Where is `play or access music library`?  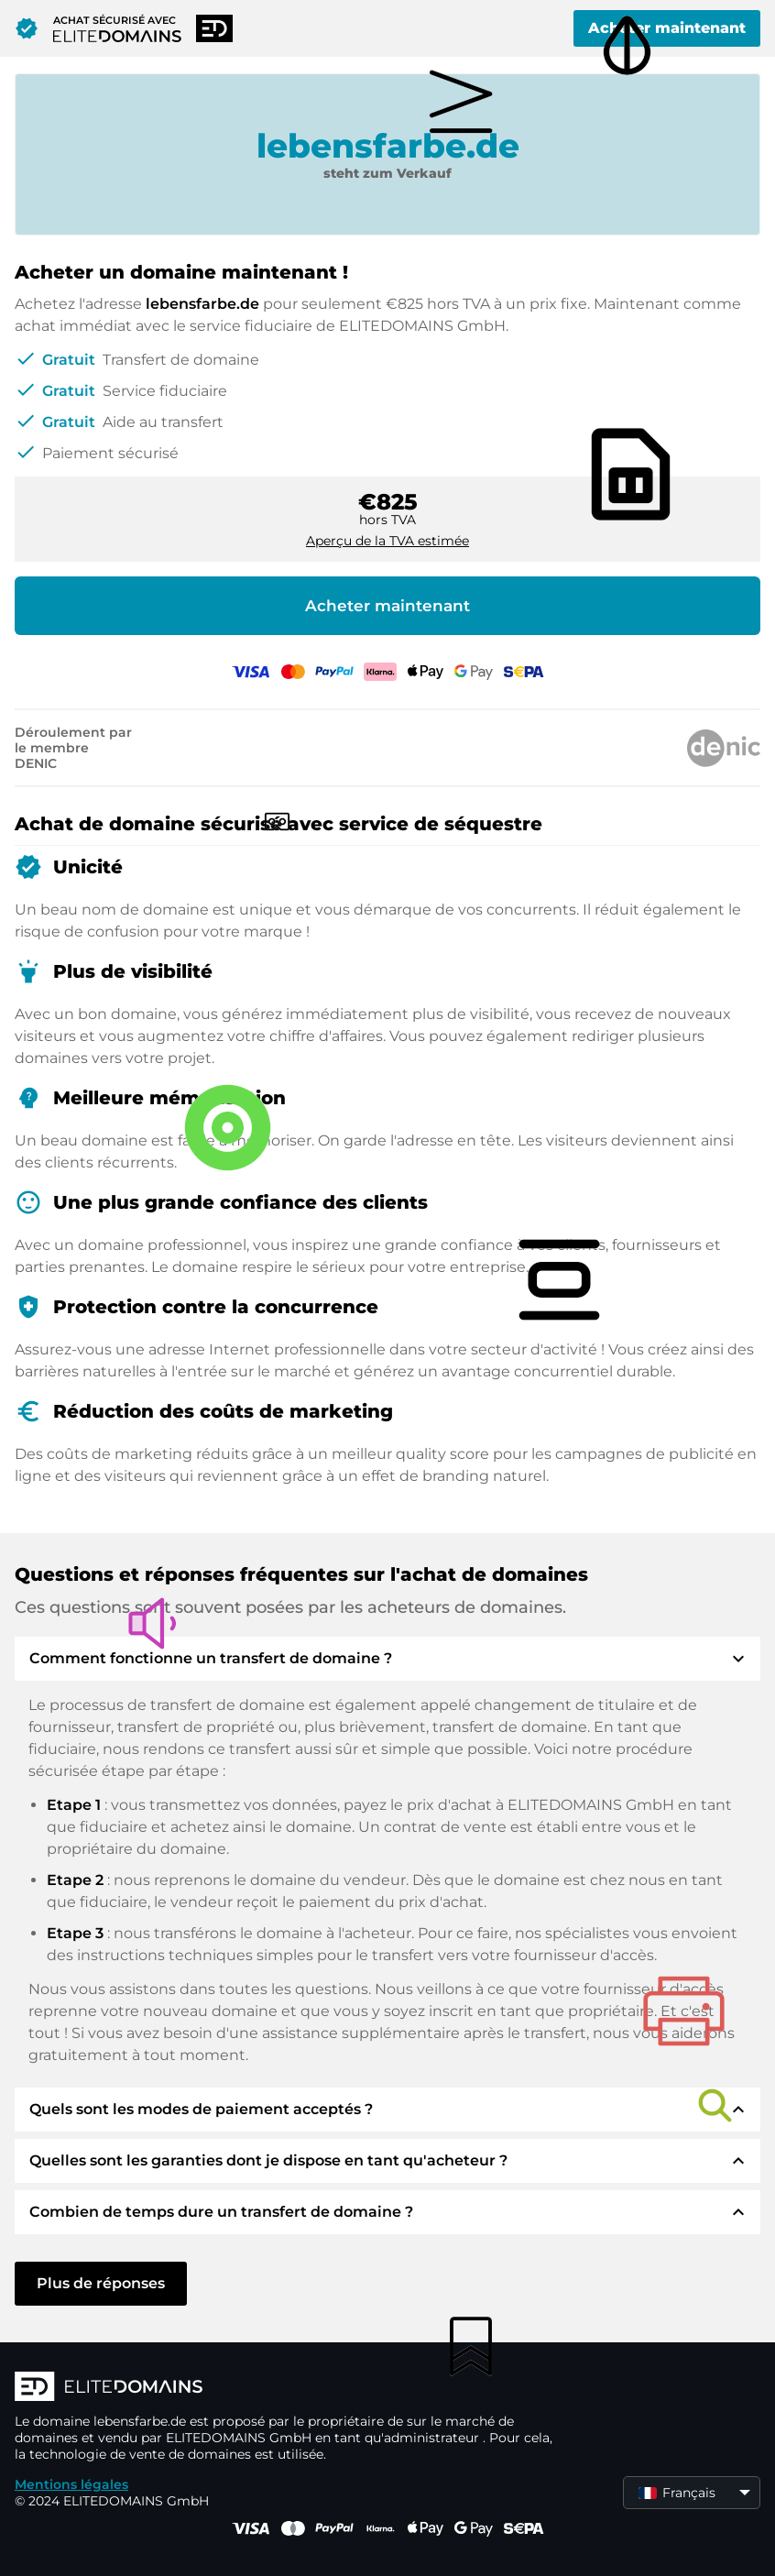
play or access music library is located at coordinates (227, 1127).